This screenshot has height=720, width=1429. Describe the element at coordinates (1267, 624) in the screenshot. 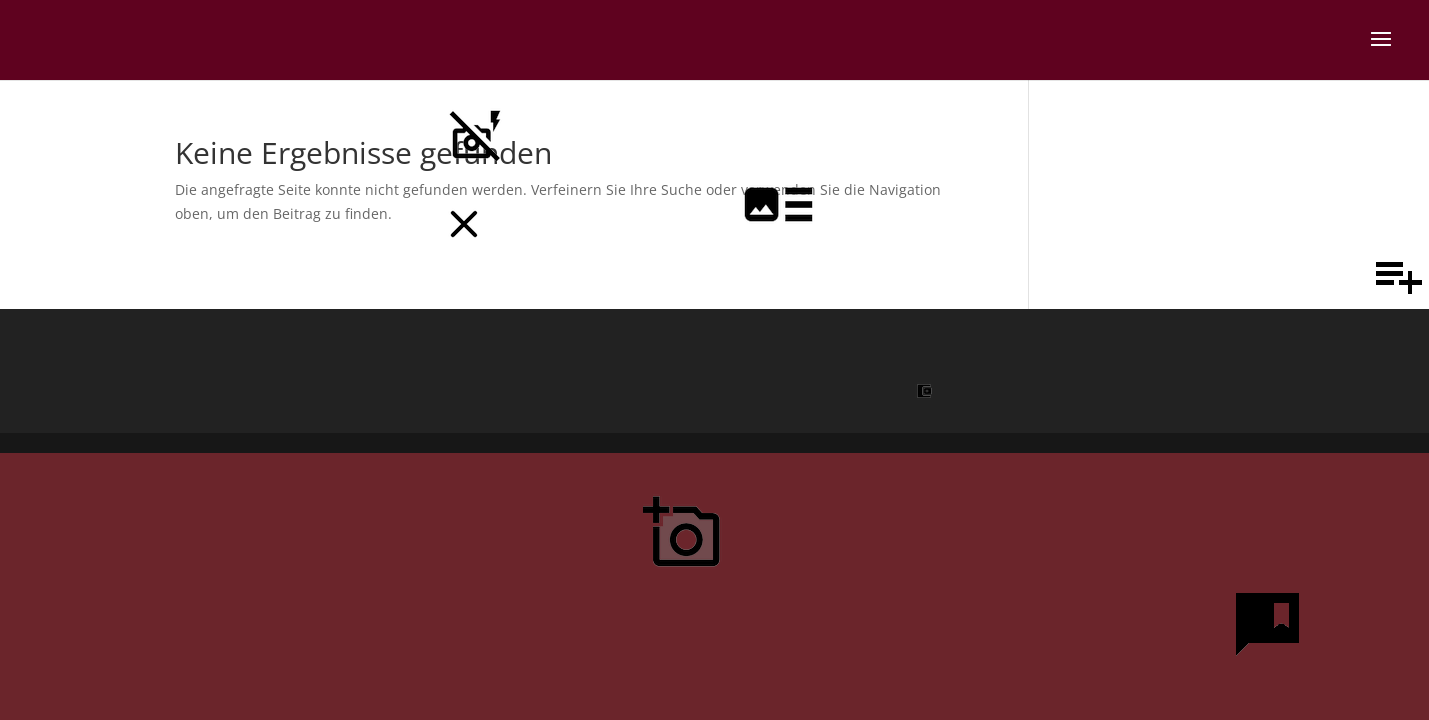

I see `access saved comments or notes` at that location.